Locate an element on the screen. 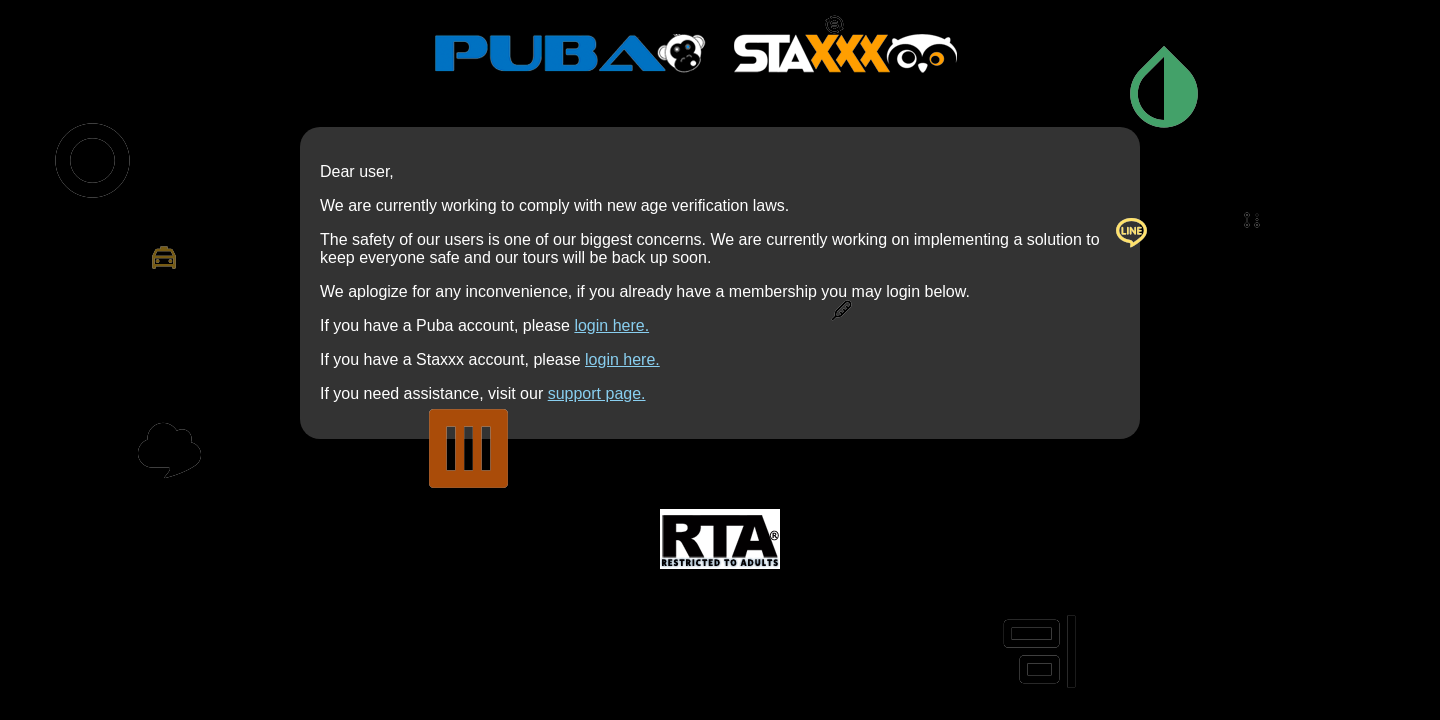 The width and height of the screenshot is (1440, 720). indicates loading or processing in progress is located at coordinates (92, 160).